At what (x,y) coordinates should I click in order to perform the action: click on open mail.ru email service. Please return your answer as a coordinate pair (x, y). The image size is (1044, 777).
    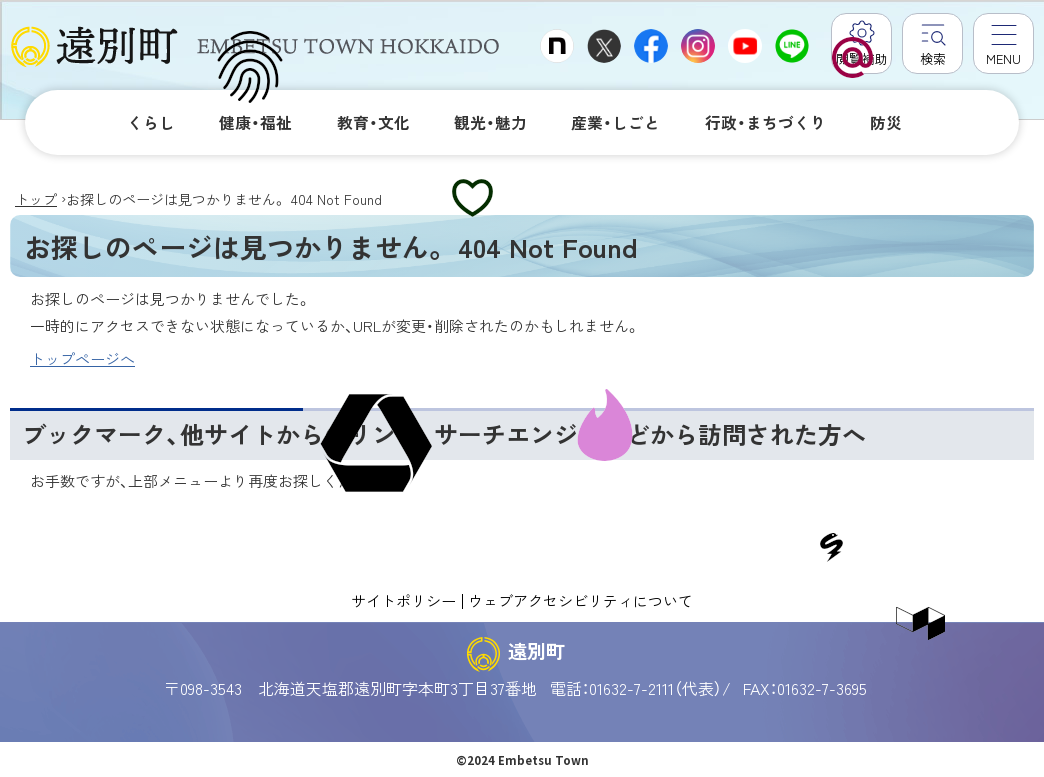
    Looking at the image, I should click on (852, 57).